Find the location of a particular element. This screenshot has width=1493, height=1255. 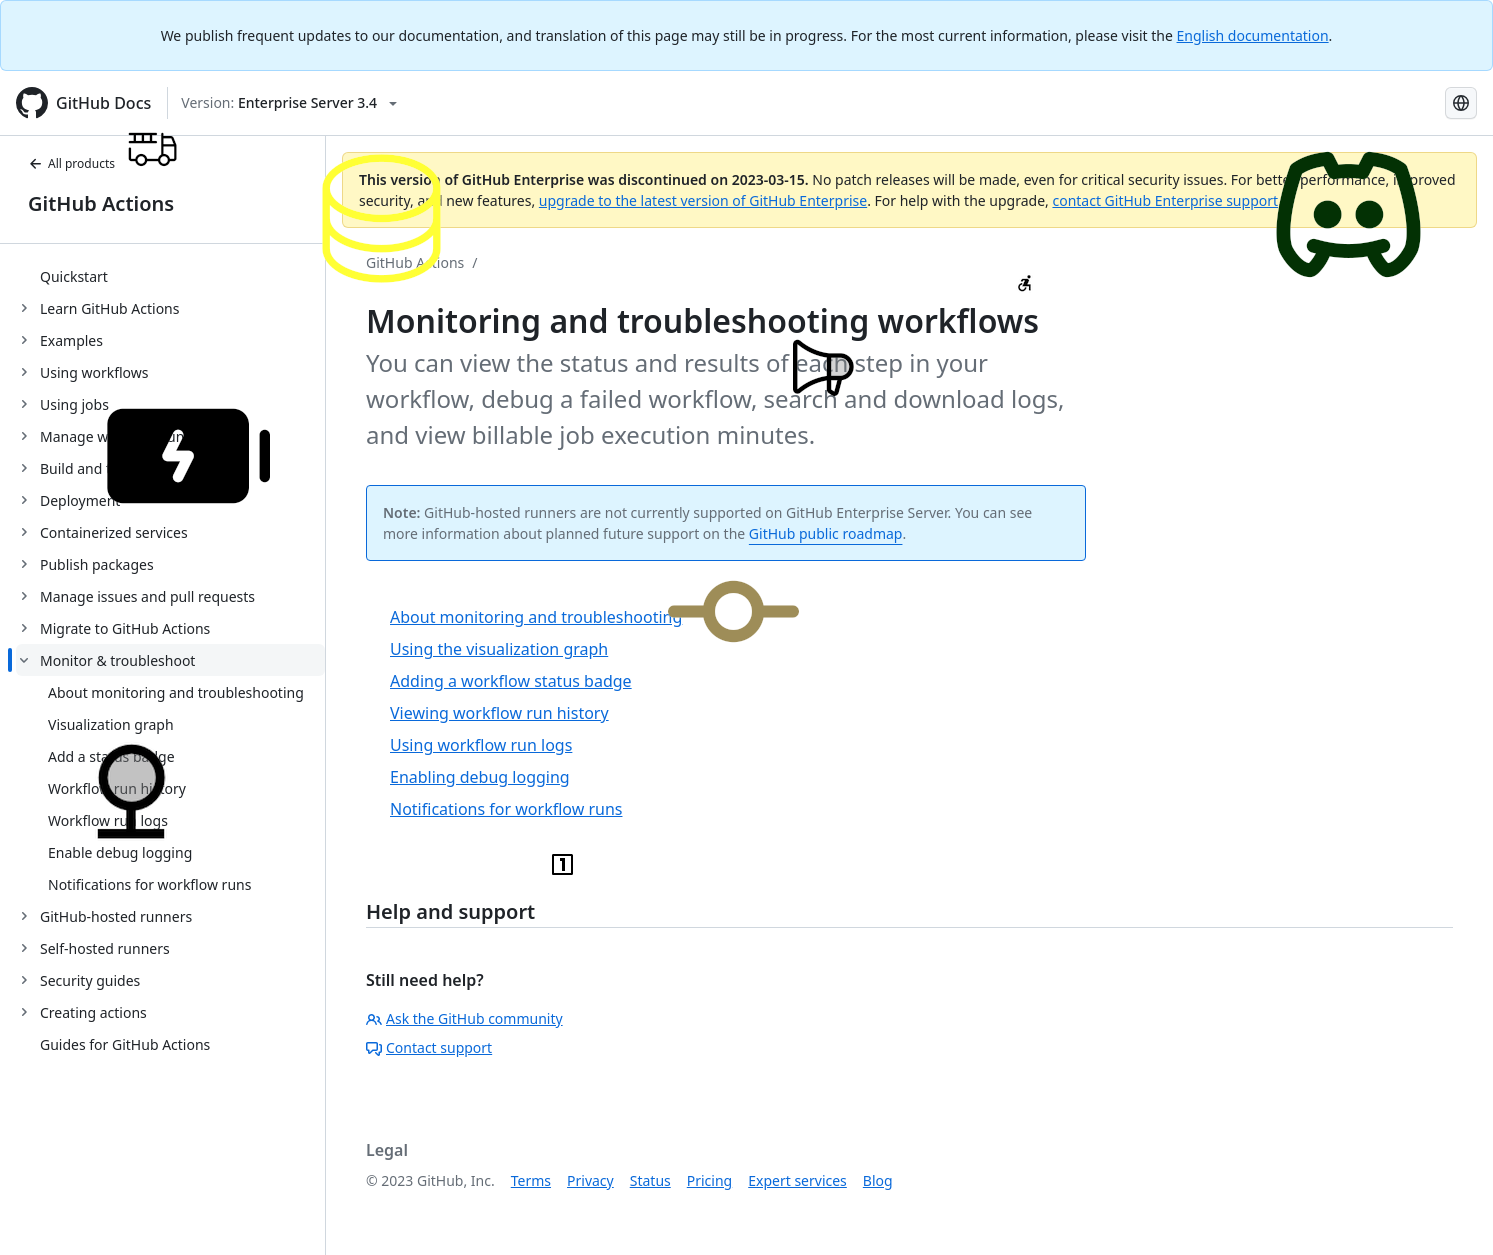

indicates device is currently charging is located at coordinates (186, 456).